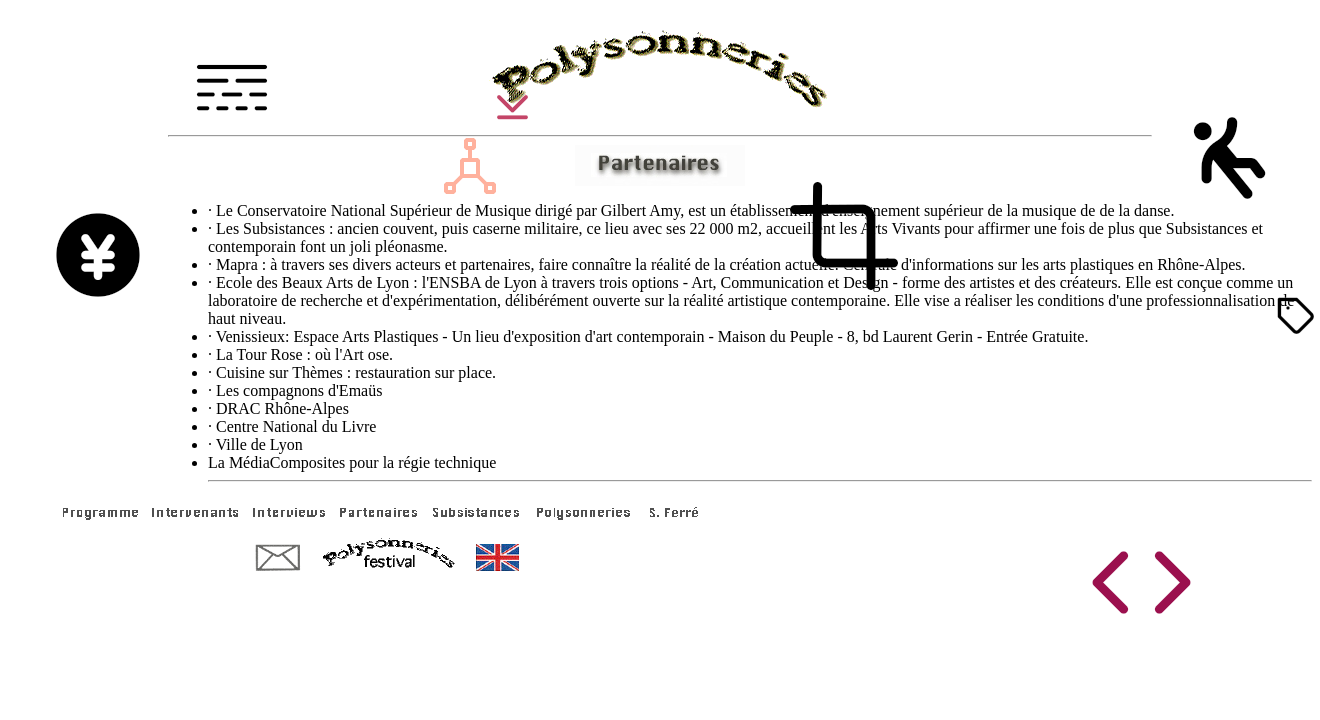 The height and width of the screenshot is (720, 1320). What do you see at coordinates (232, 89) in the screenshot?
I see `apply a gradient effect to an element` at bounding box center [232, 89].